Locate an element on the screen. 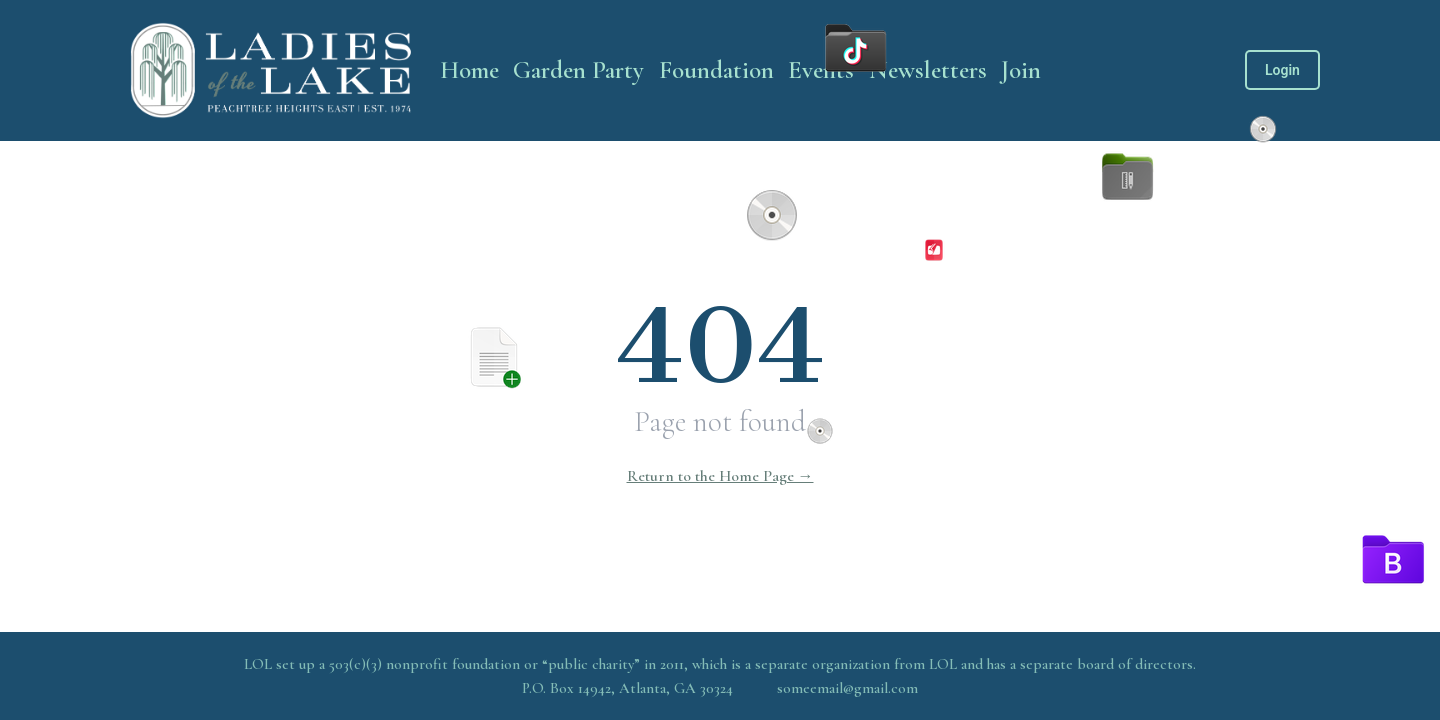 Image resolution: width=1440 pixels, height=720 pixels. indicates a rewritable CD-RW disc is located at coordinates (772, 215).